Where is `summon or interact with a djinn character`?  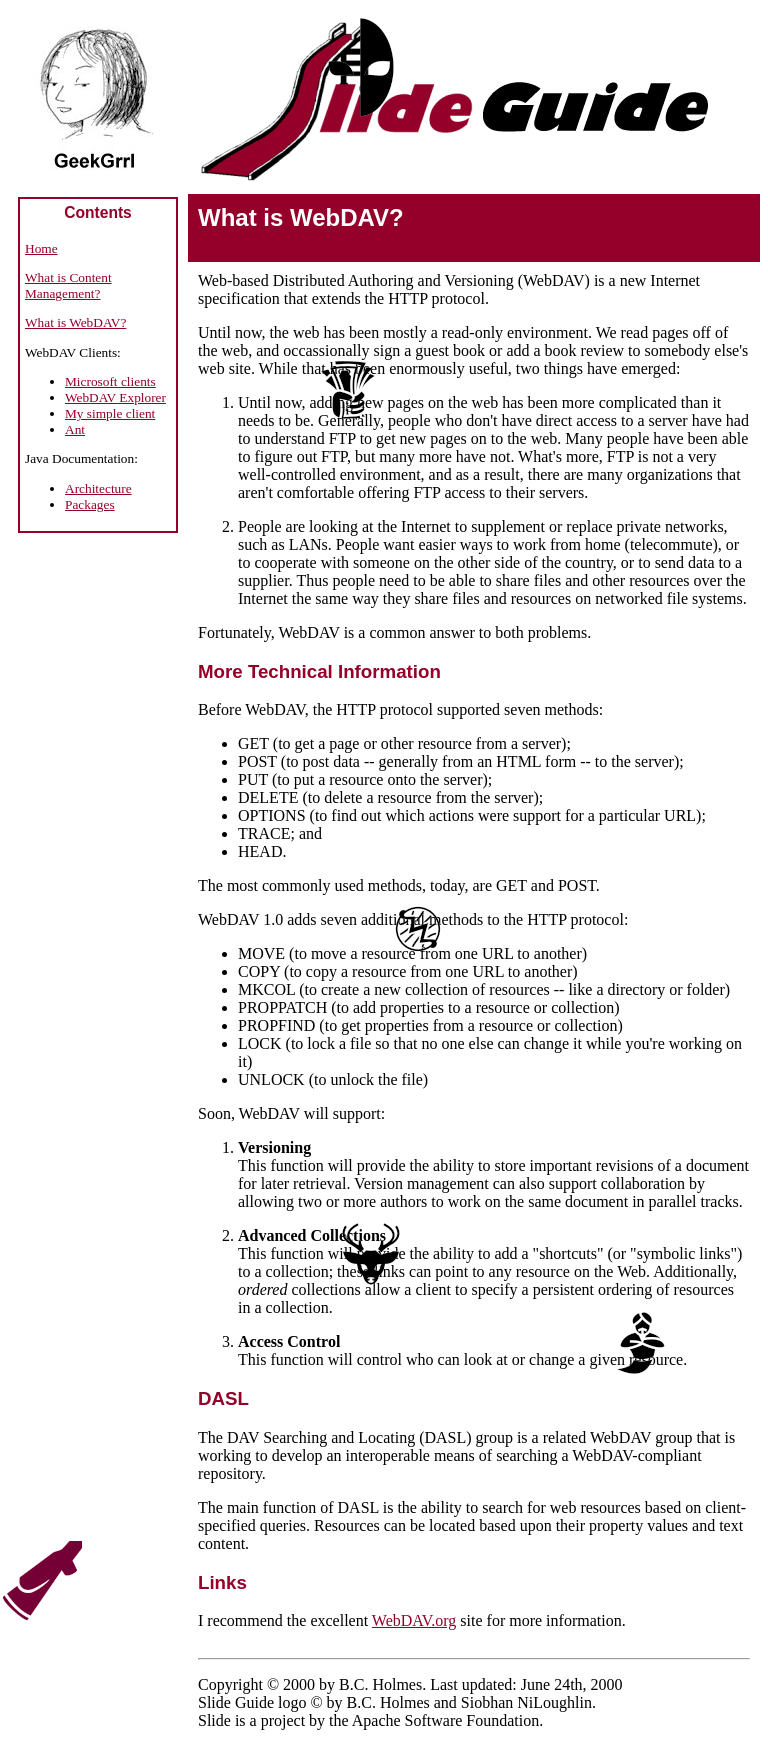 summon or interact with a djinn character is located at coordinates (642, 1343).